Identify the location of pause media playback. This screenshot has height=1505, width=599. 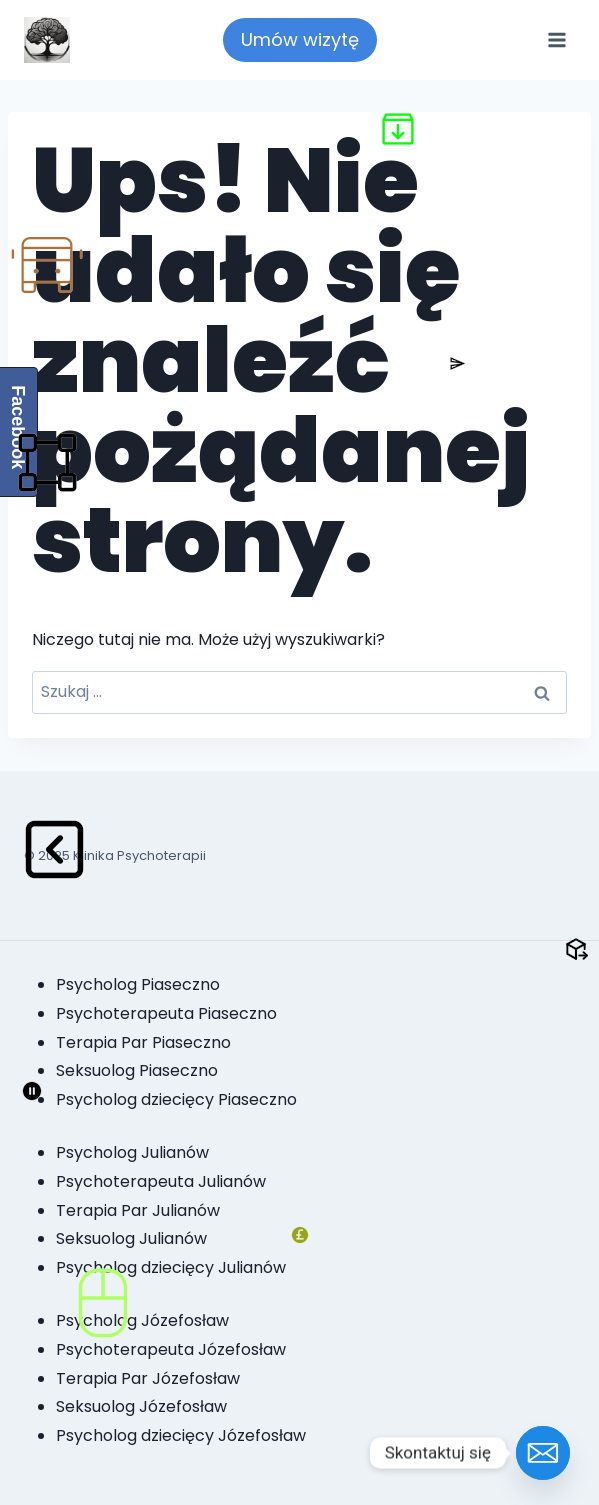
(32, 1091).